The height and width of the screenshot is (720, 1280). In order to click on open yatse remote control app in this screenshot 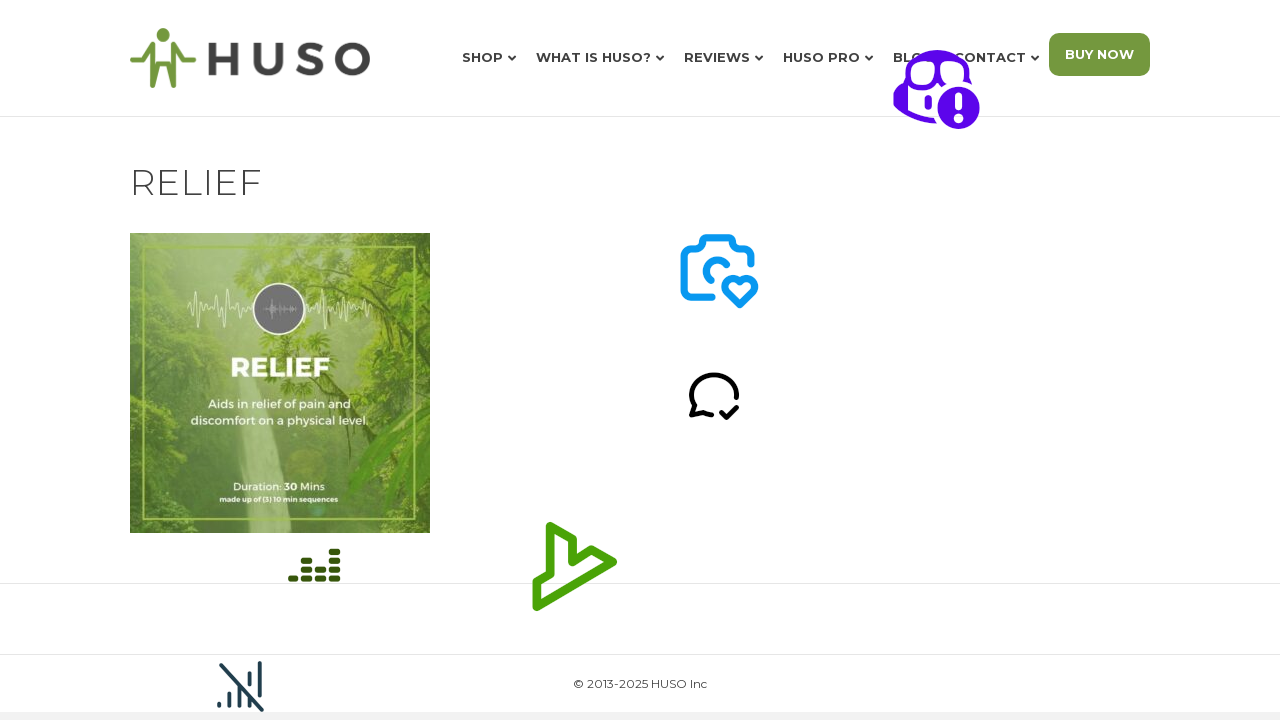, I will do `click(572, 566)`.